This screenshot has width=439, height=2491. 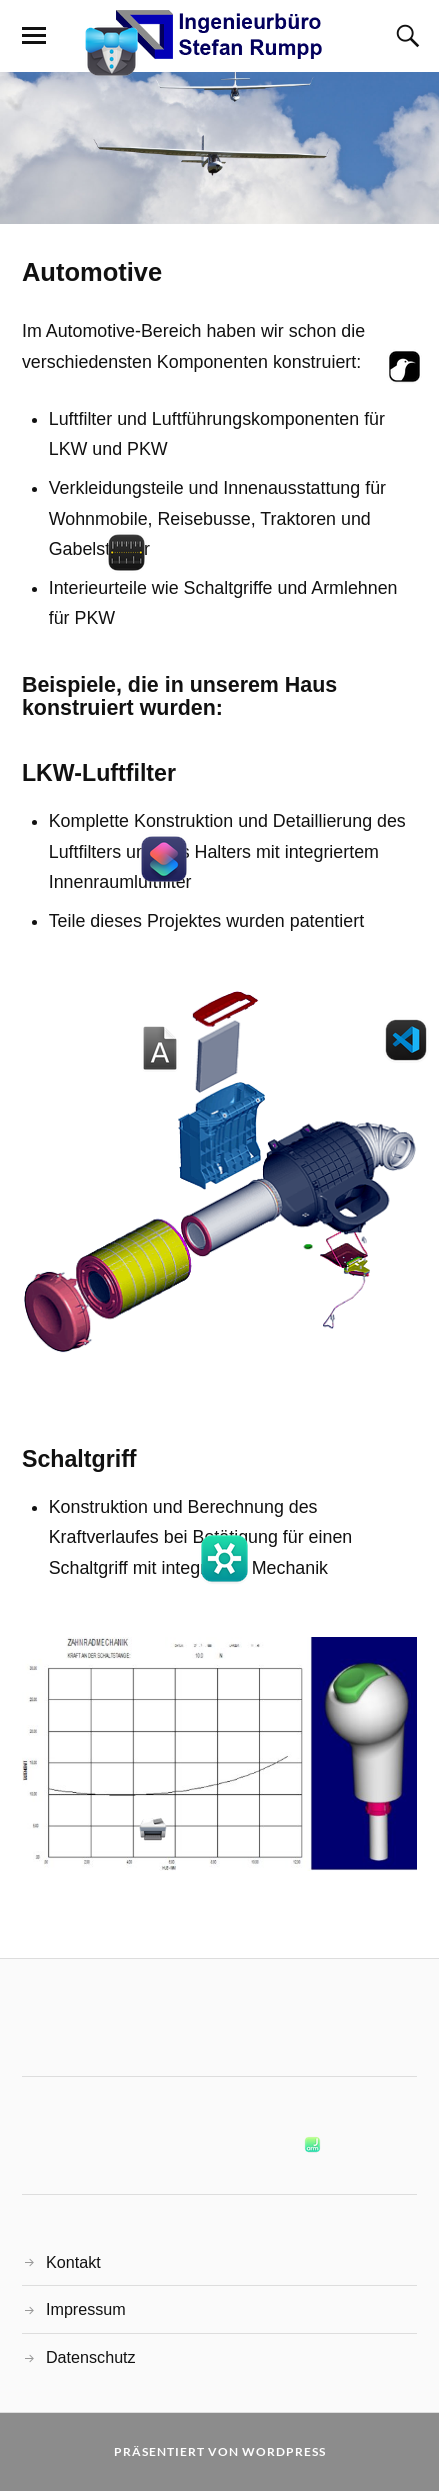 I want to click on open butler app, so click(x=111, y=51).